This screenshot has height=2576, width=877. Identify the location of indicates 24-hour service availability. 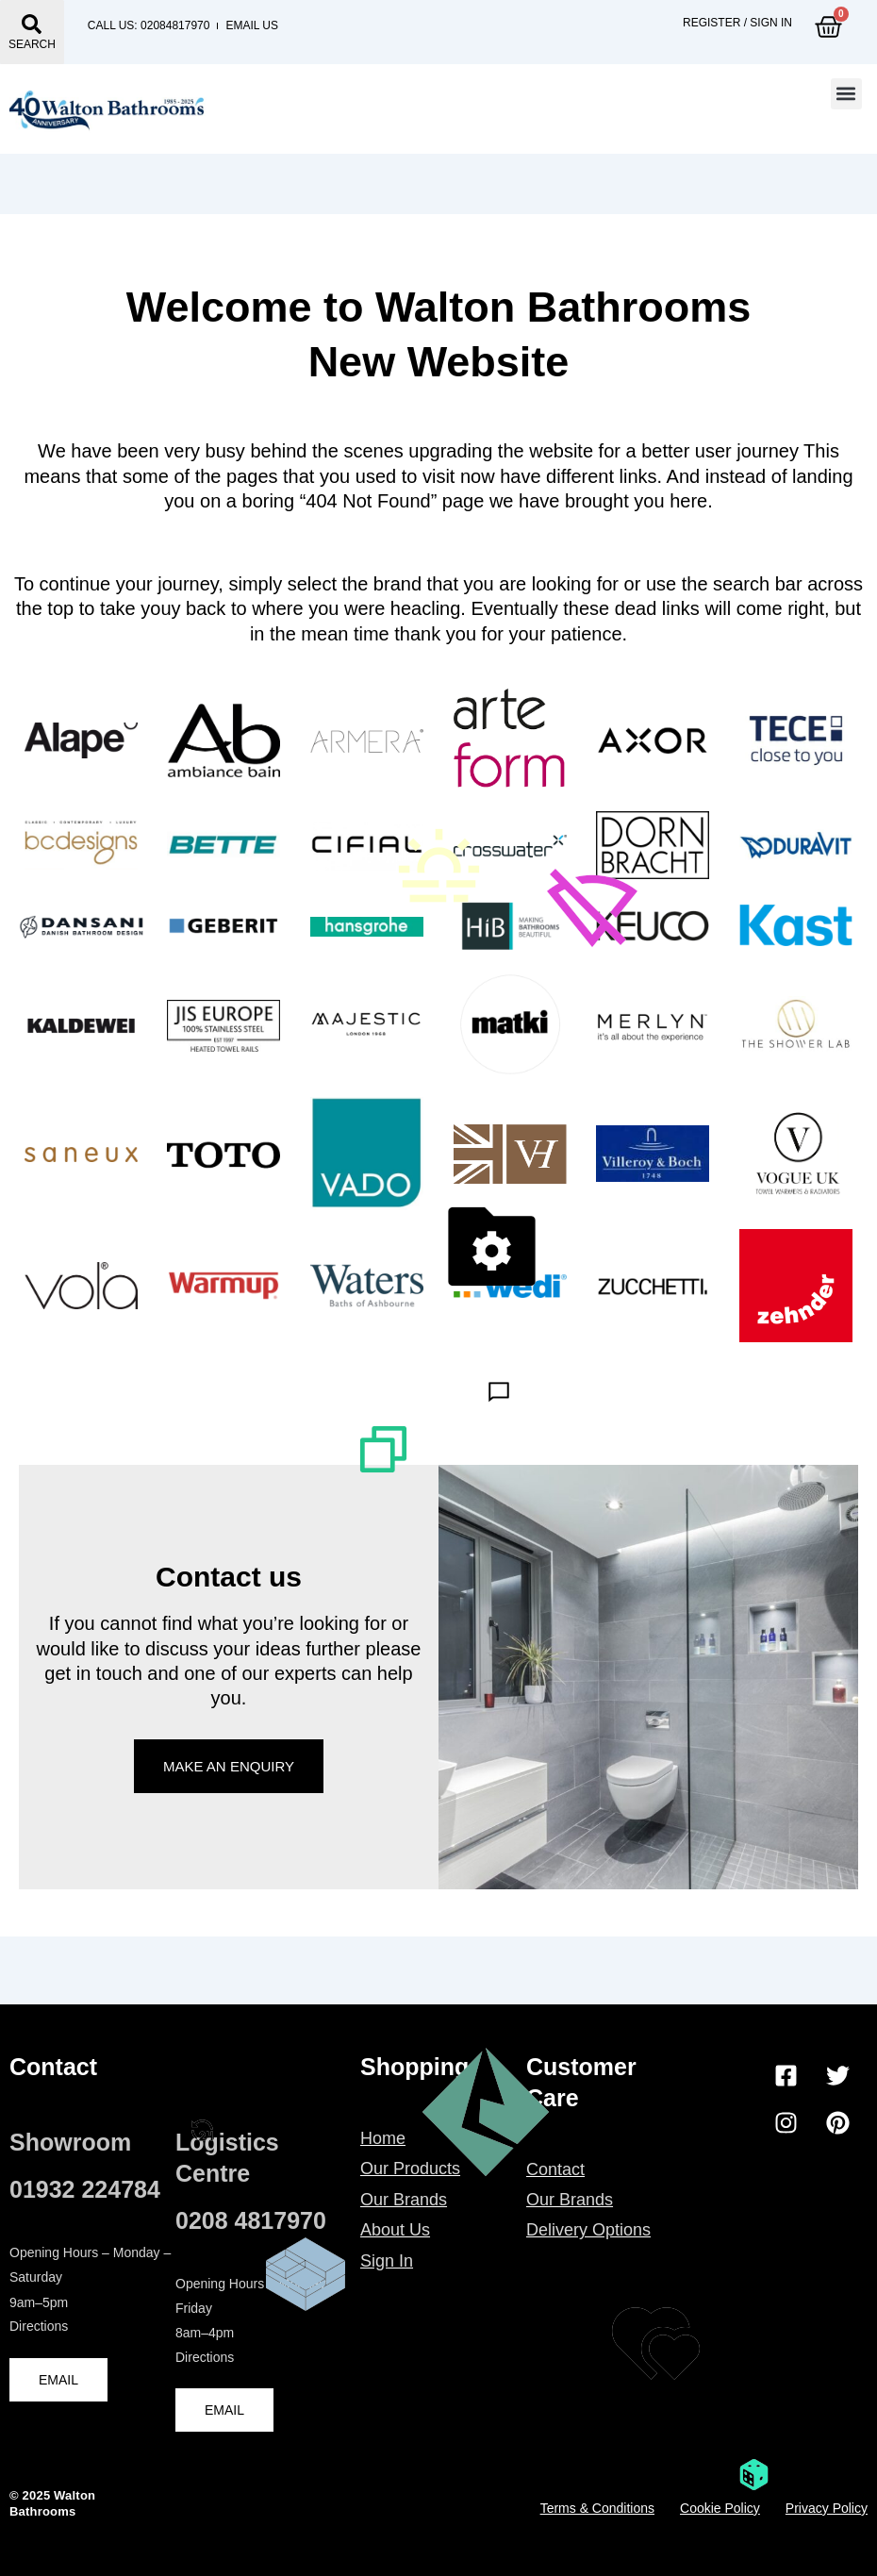
(202, 2130).